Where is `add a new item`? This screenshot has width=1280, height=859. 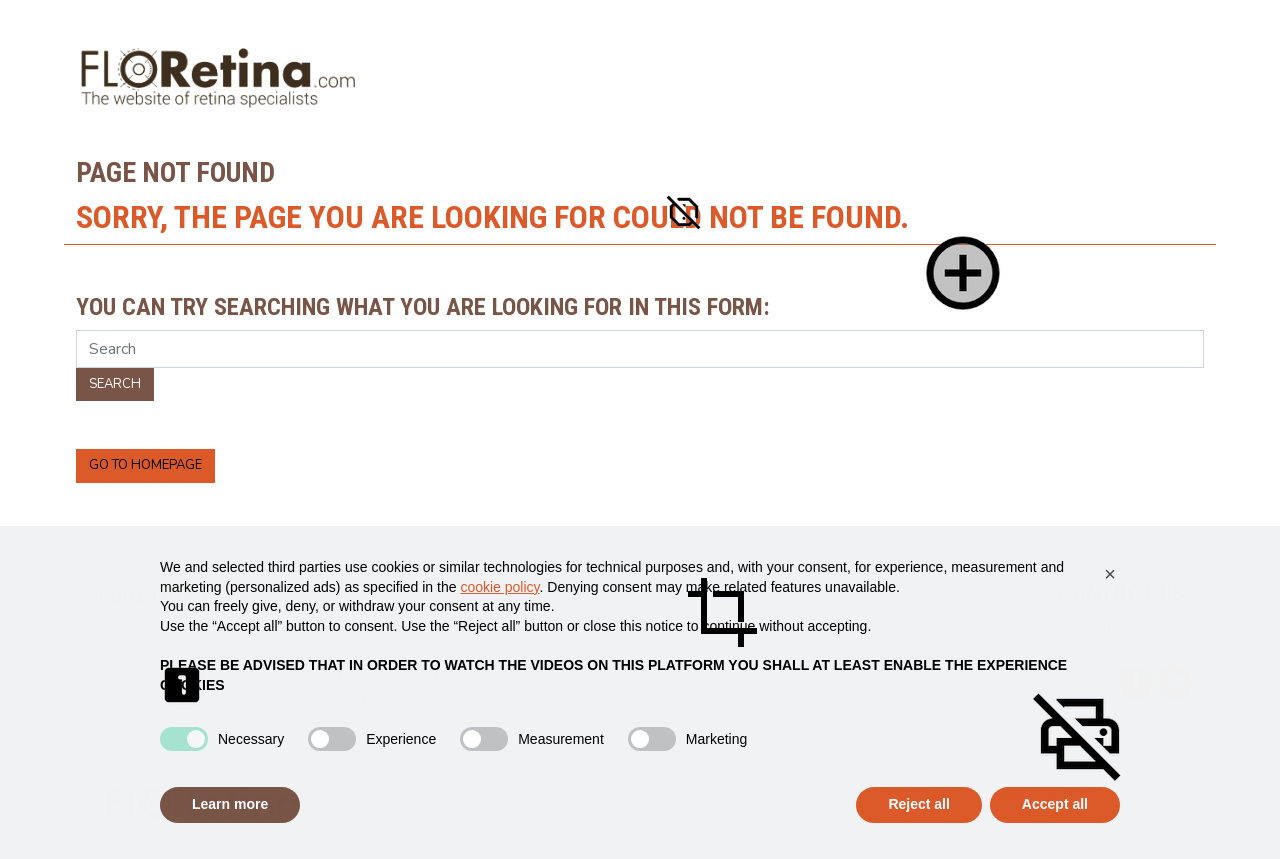
add a new item is located at coordinates (963, 273).